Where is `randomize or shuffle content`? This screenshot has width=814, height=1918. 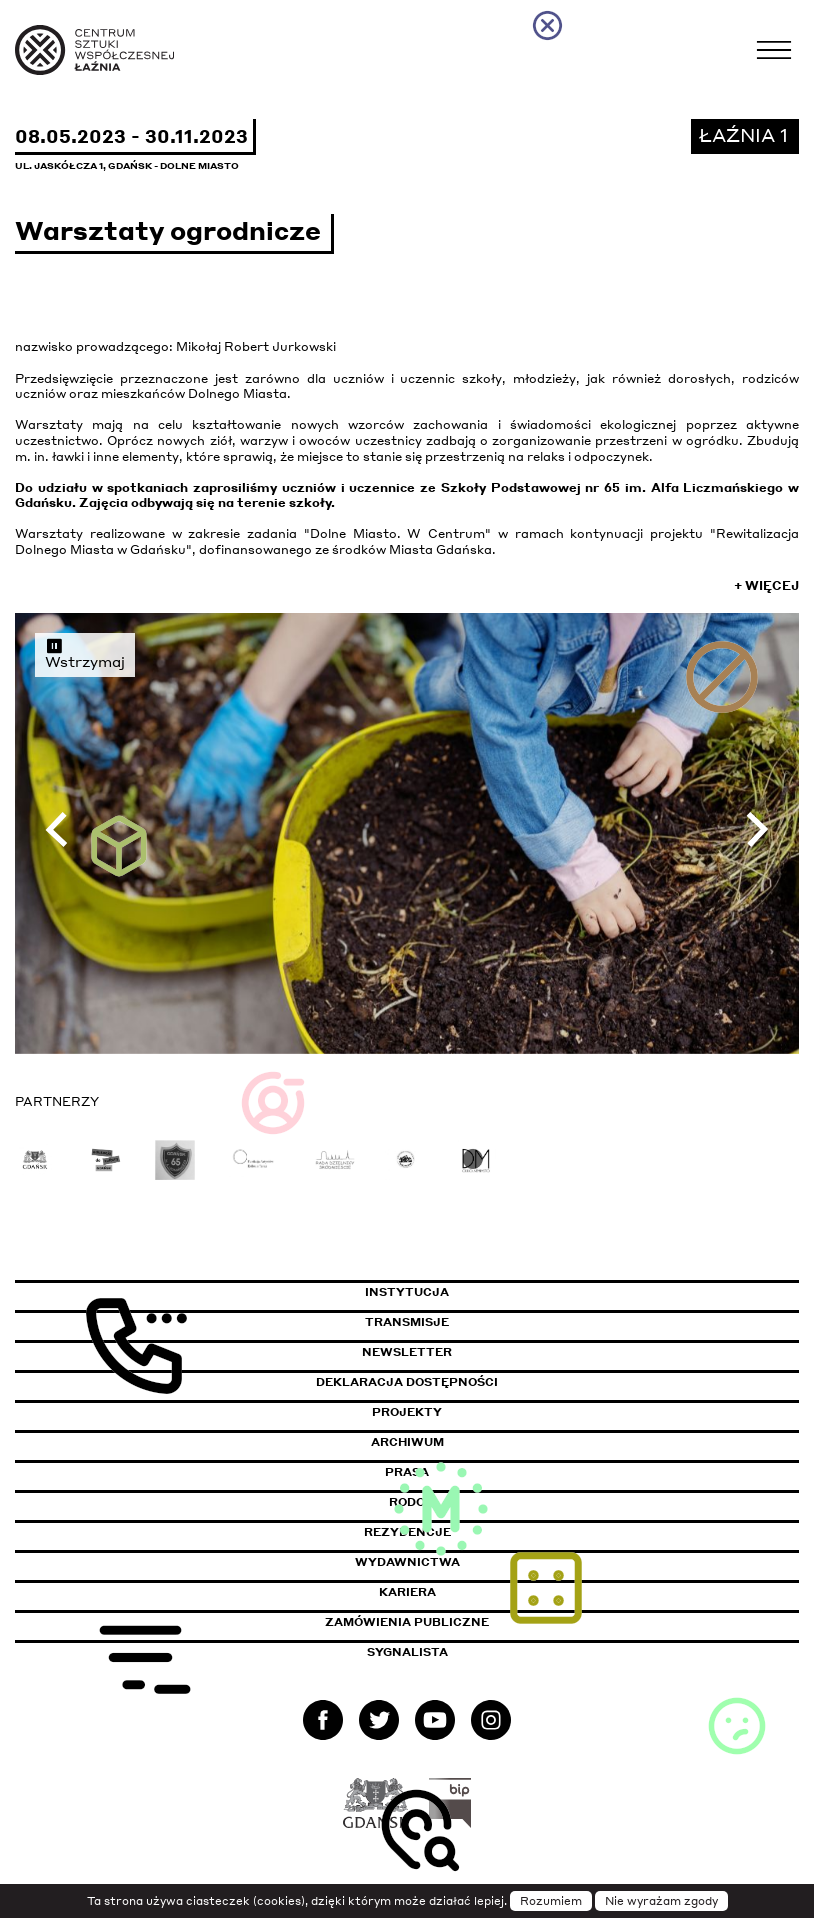
randomize or shuffle content is located at coordinates (546, 1588).